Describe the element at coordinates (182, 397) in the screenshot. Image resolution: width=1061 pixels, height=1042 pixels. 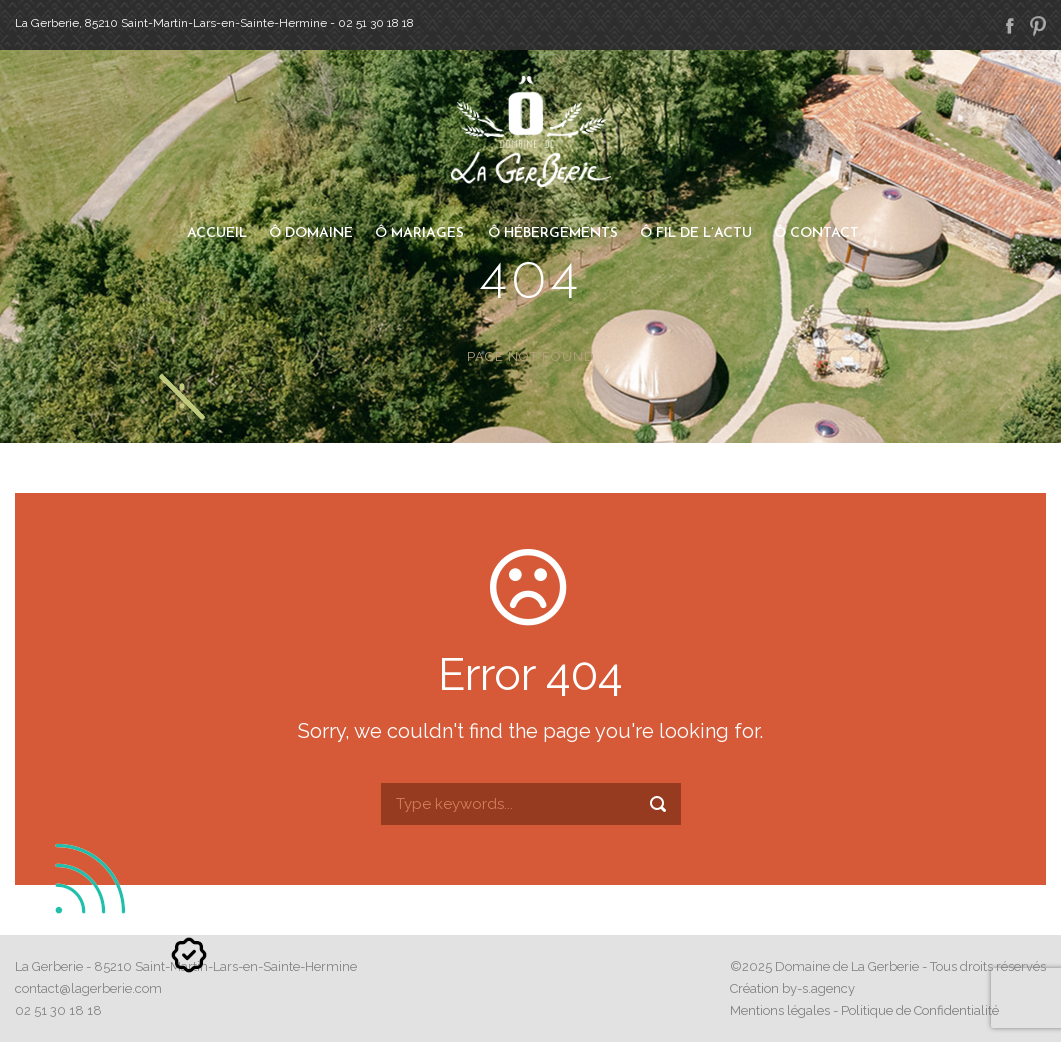
I see `alerts or notifications are disabled` at that location.